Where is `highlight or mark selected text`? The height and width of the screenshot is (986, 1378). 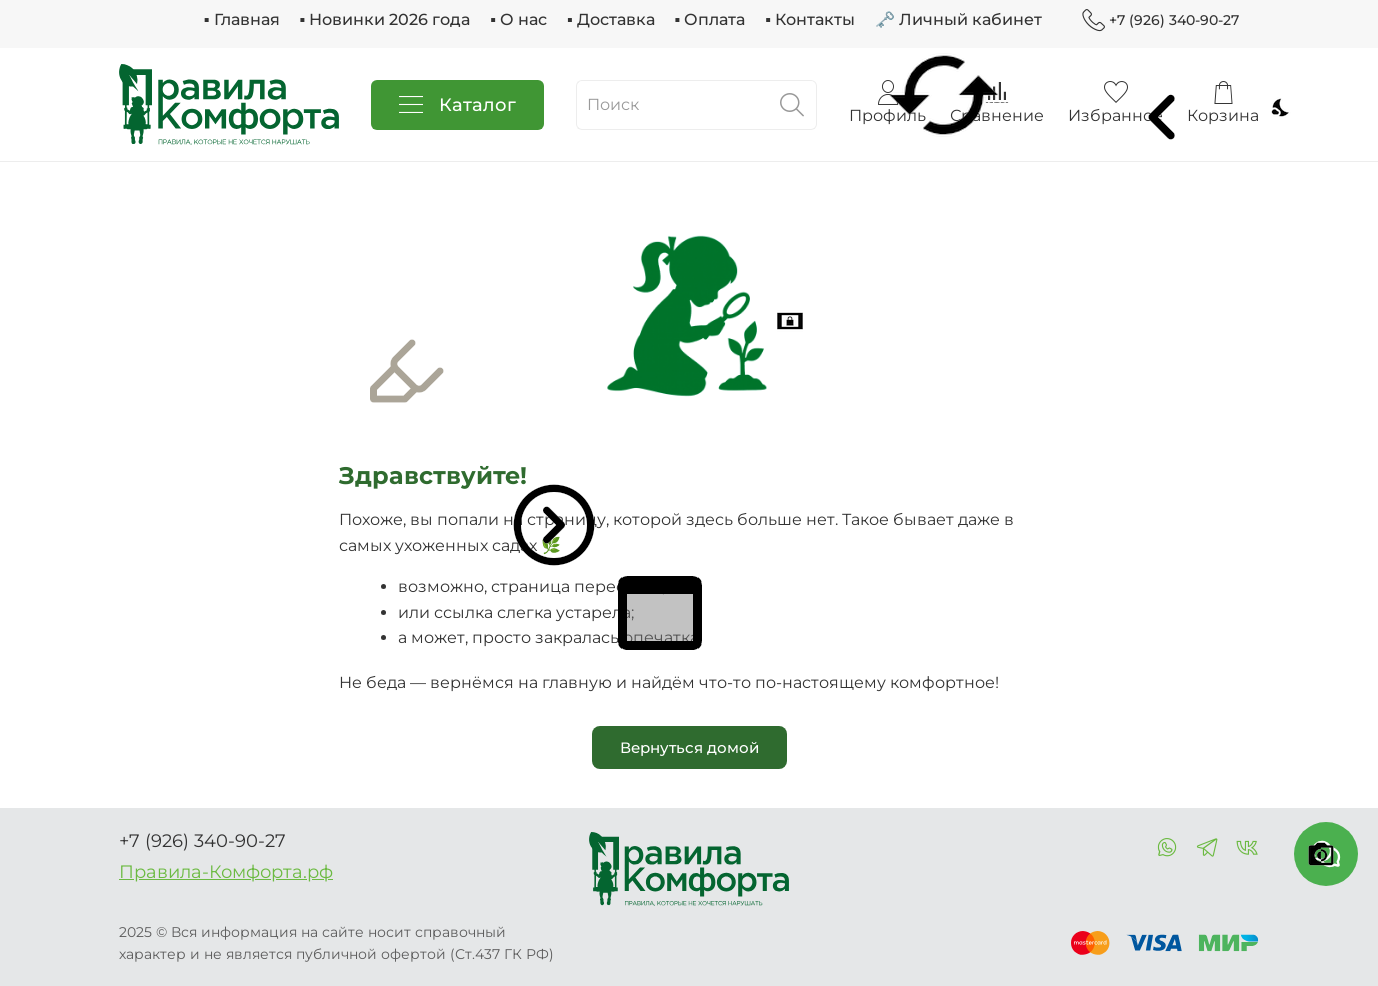
highlight or mark selected text is located at coordinates (405, 371).